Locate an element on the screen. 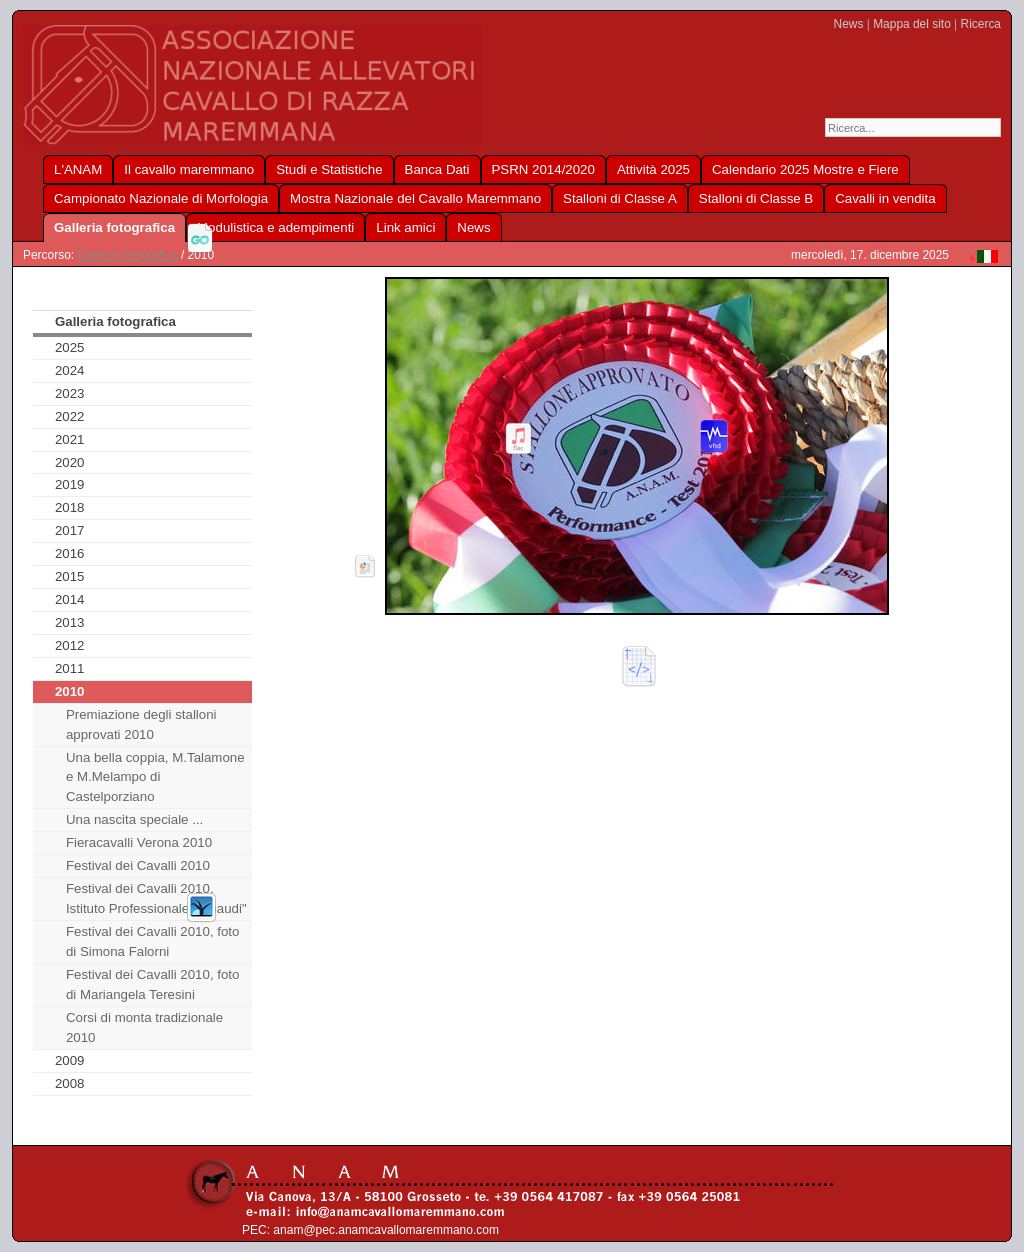 Image resolution: width=1024 pixels, height=1252 pixels. open shotwell photo manager is located at coordinates (201, 907).